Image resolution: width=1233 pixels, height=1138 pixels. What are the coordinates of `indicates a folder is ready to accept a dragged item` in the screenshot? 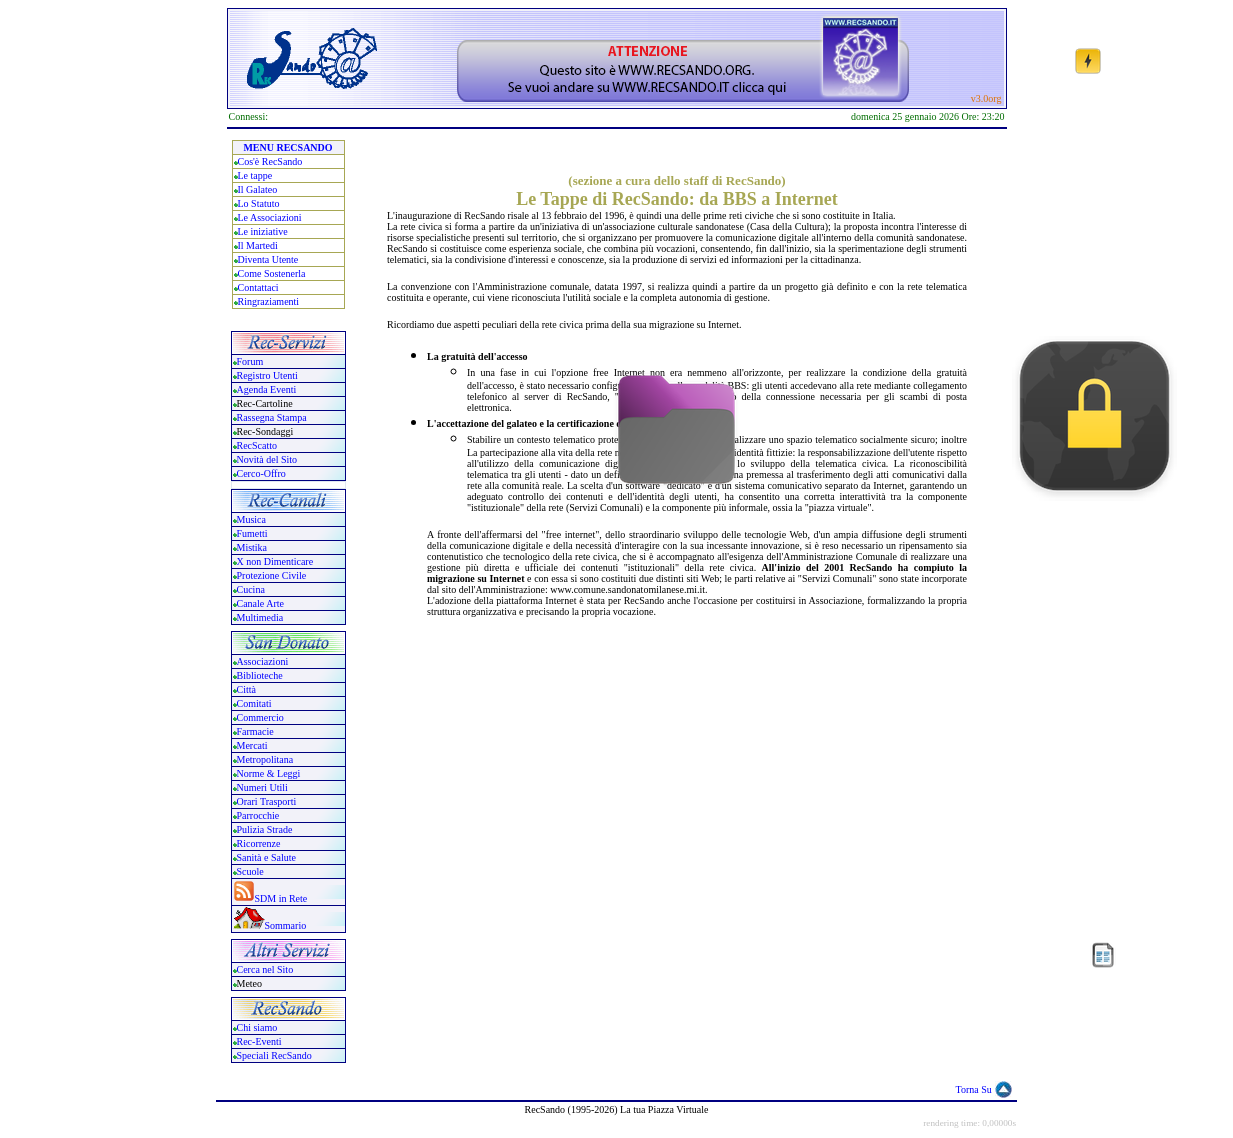 It's located at (676, 429).